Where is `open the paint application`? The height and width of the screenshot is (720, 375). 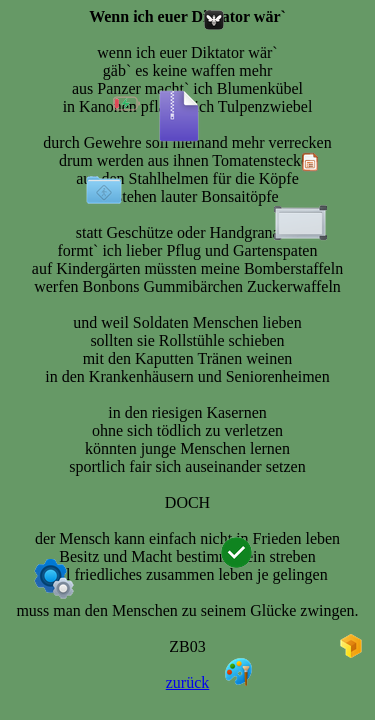 open the paint application is located at coordinates (238, 671).